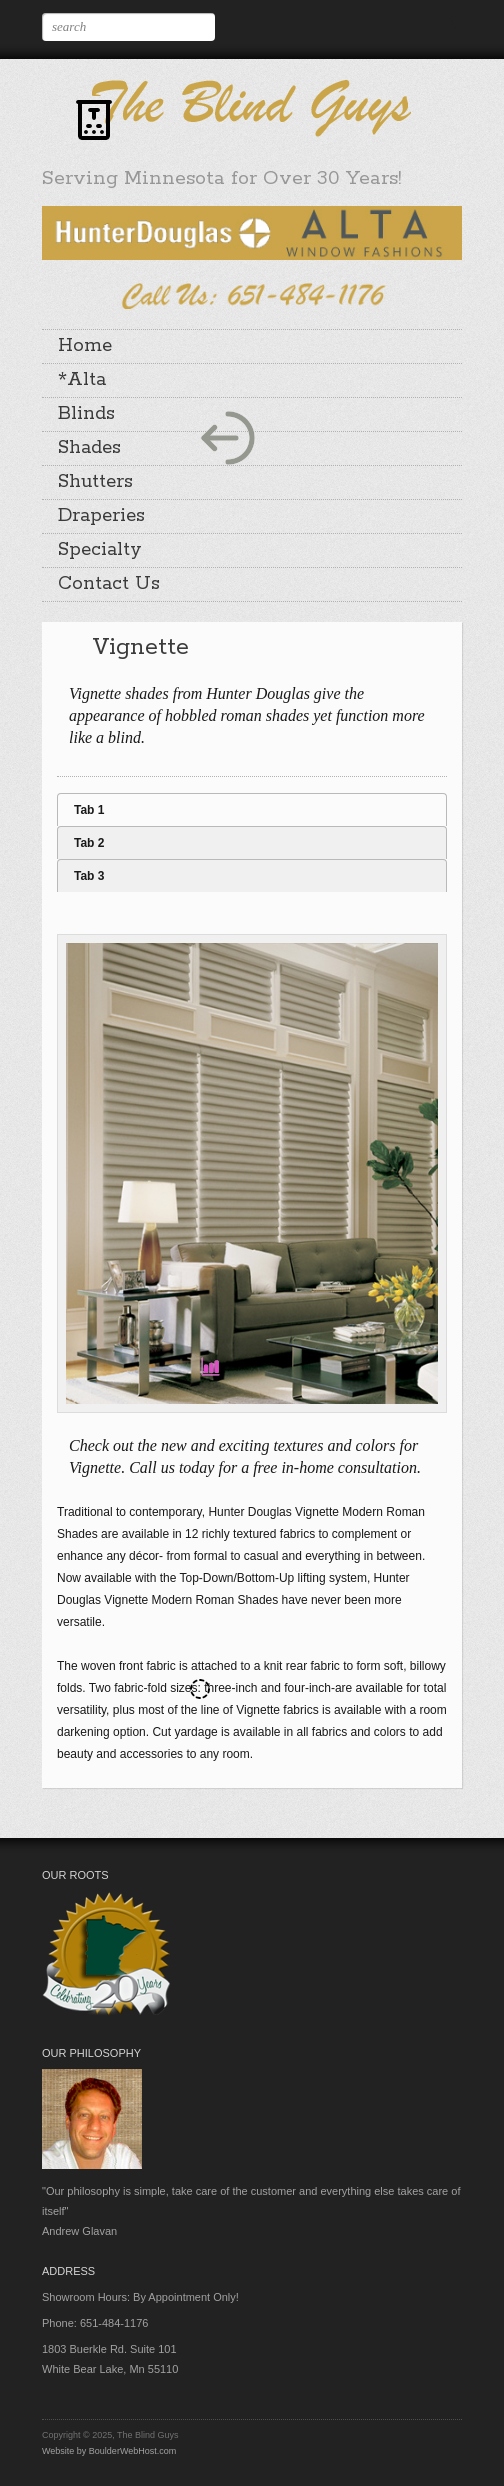 Image resolution: width=504 pixels, height=2486 pixels. I want to click on view analytics or statistics, so click(210, 1366).